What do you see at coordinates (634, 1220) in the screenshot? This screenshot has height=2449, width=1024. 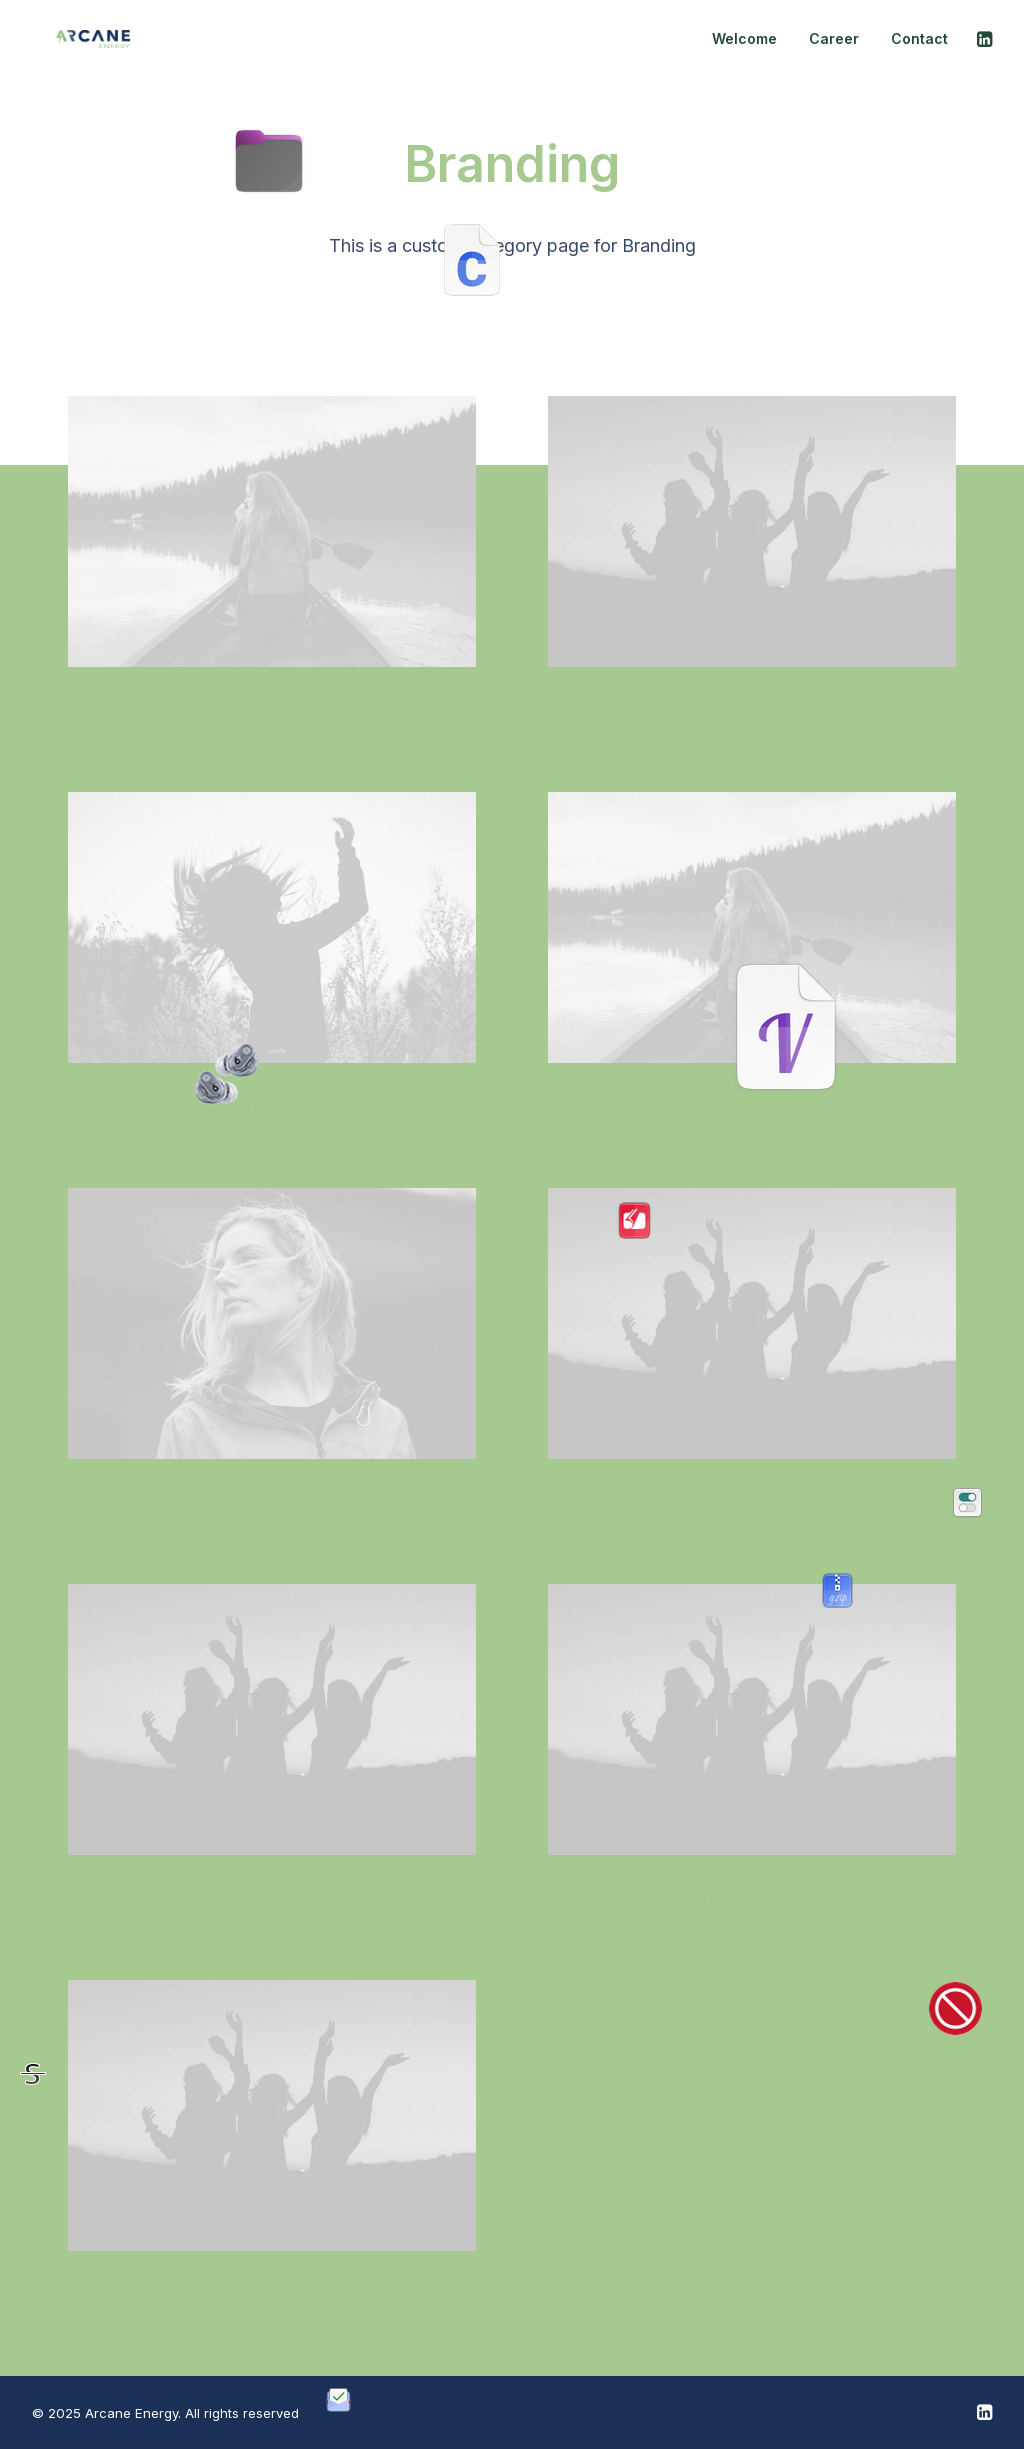 I see `an EPS image file` at bounding box center [634, 1220].